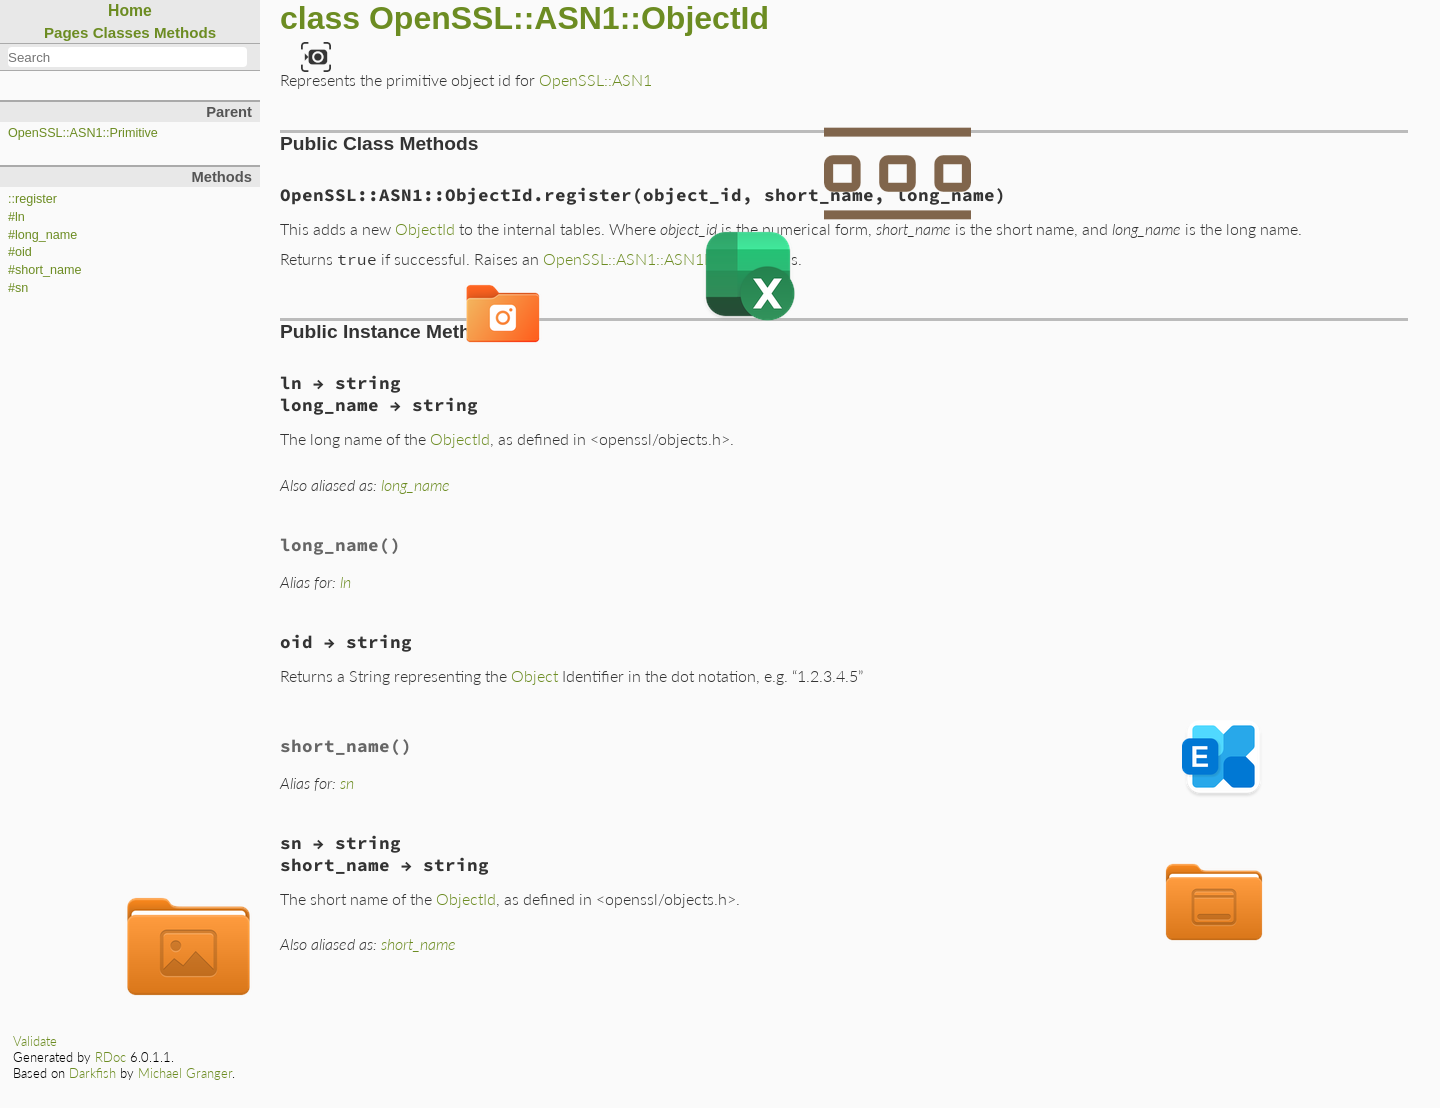  I want to click on open desktop folder, so click(1214, 902).